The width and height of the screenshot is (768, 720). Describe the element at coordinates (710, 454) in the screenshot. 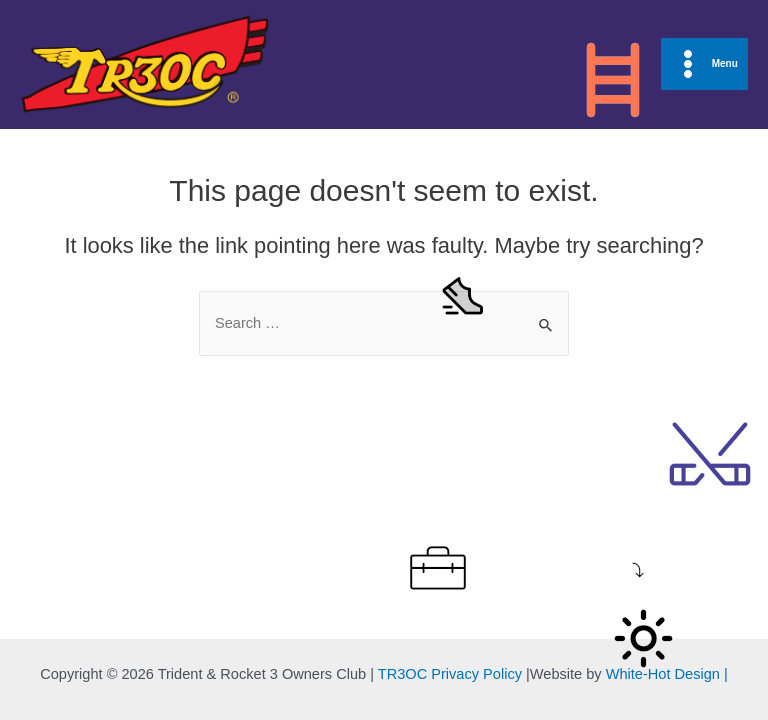

I see `view hockey scores or sports updates` at that location.